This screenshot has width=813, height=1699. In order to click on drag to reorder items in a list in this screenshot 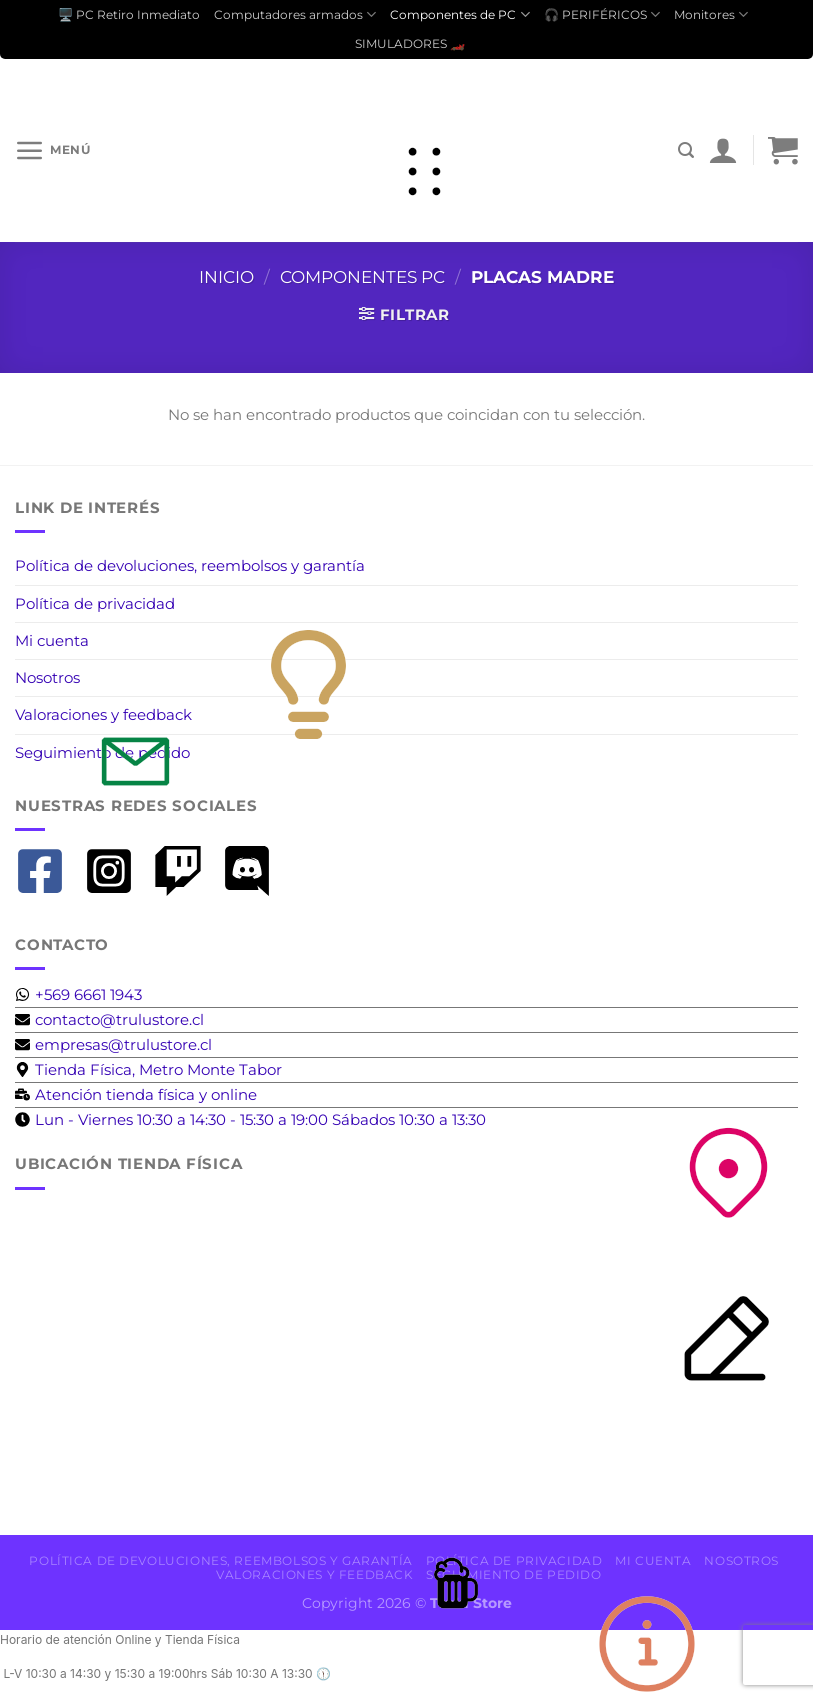, I will do `click(424, 171)`.